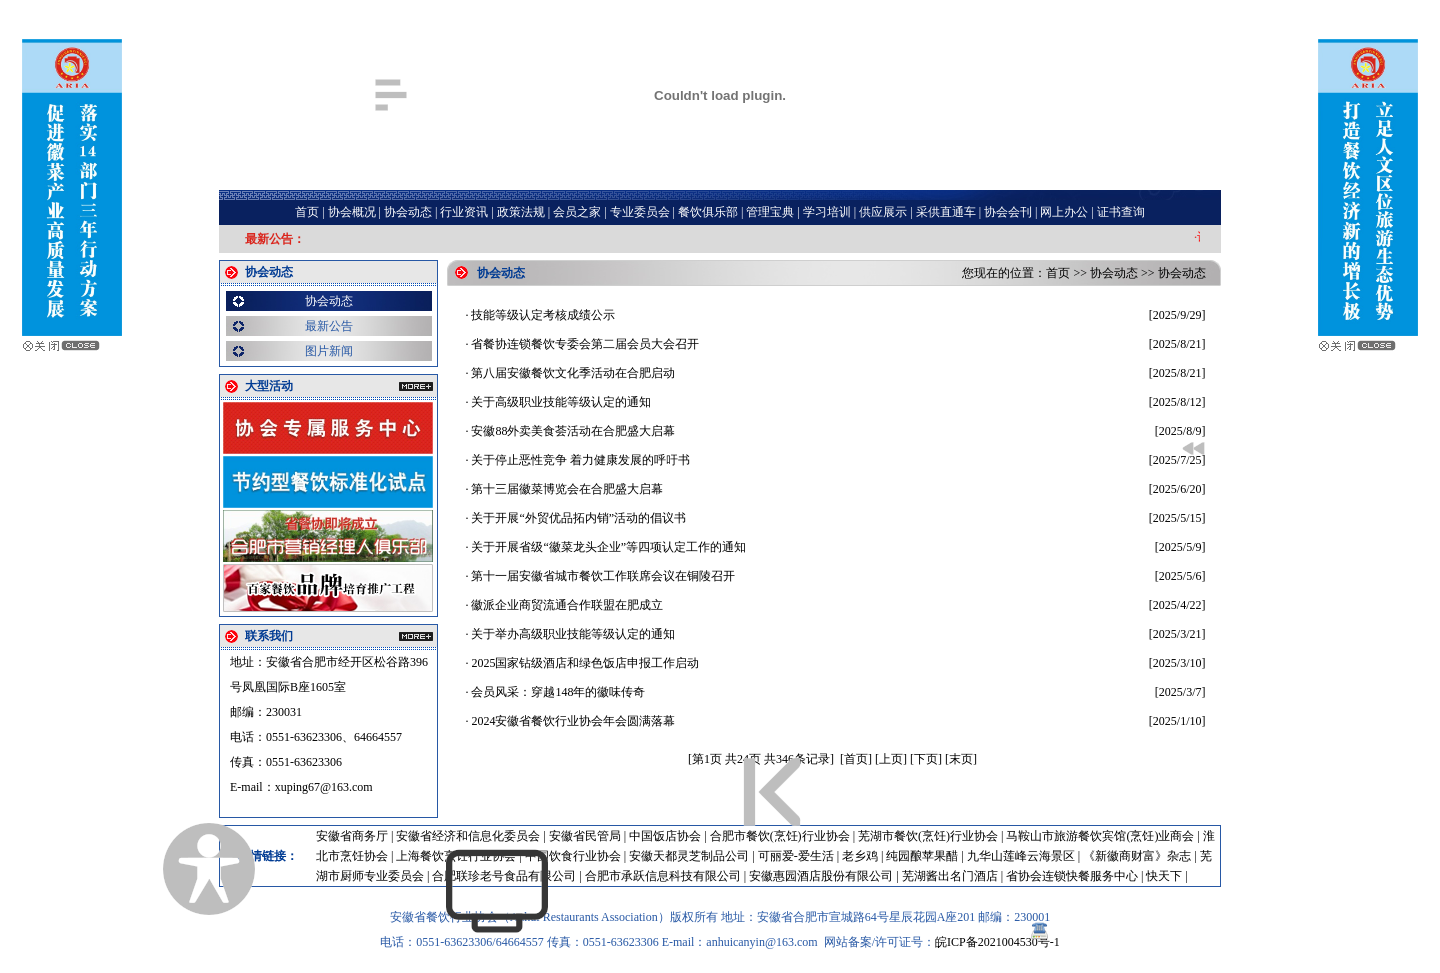  I want to click on go to the first item in a list or sequence, so click(772, 792).